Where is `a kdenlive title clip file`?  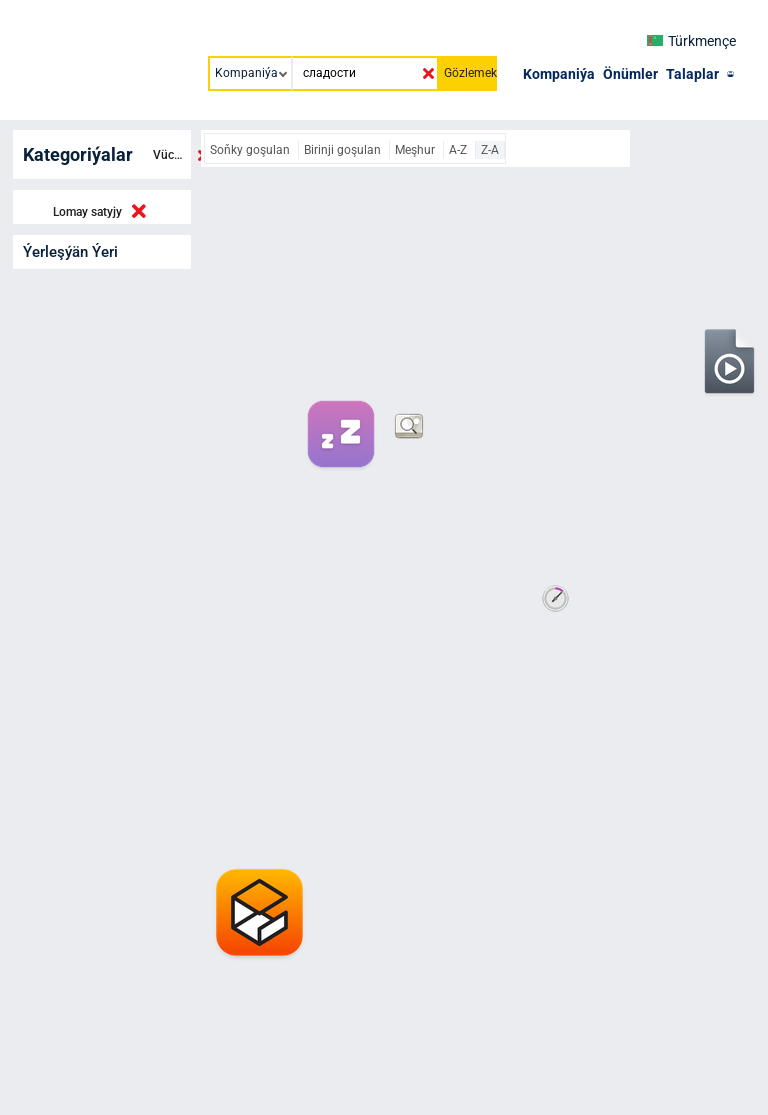 a kdenlive title clip file is located at coordinates (729, 362).